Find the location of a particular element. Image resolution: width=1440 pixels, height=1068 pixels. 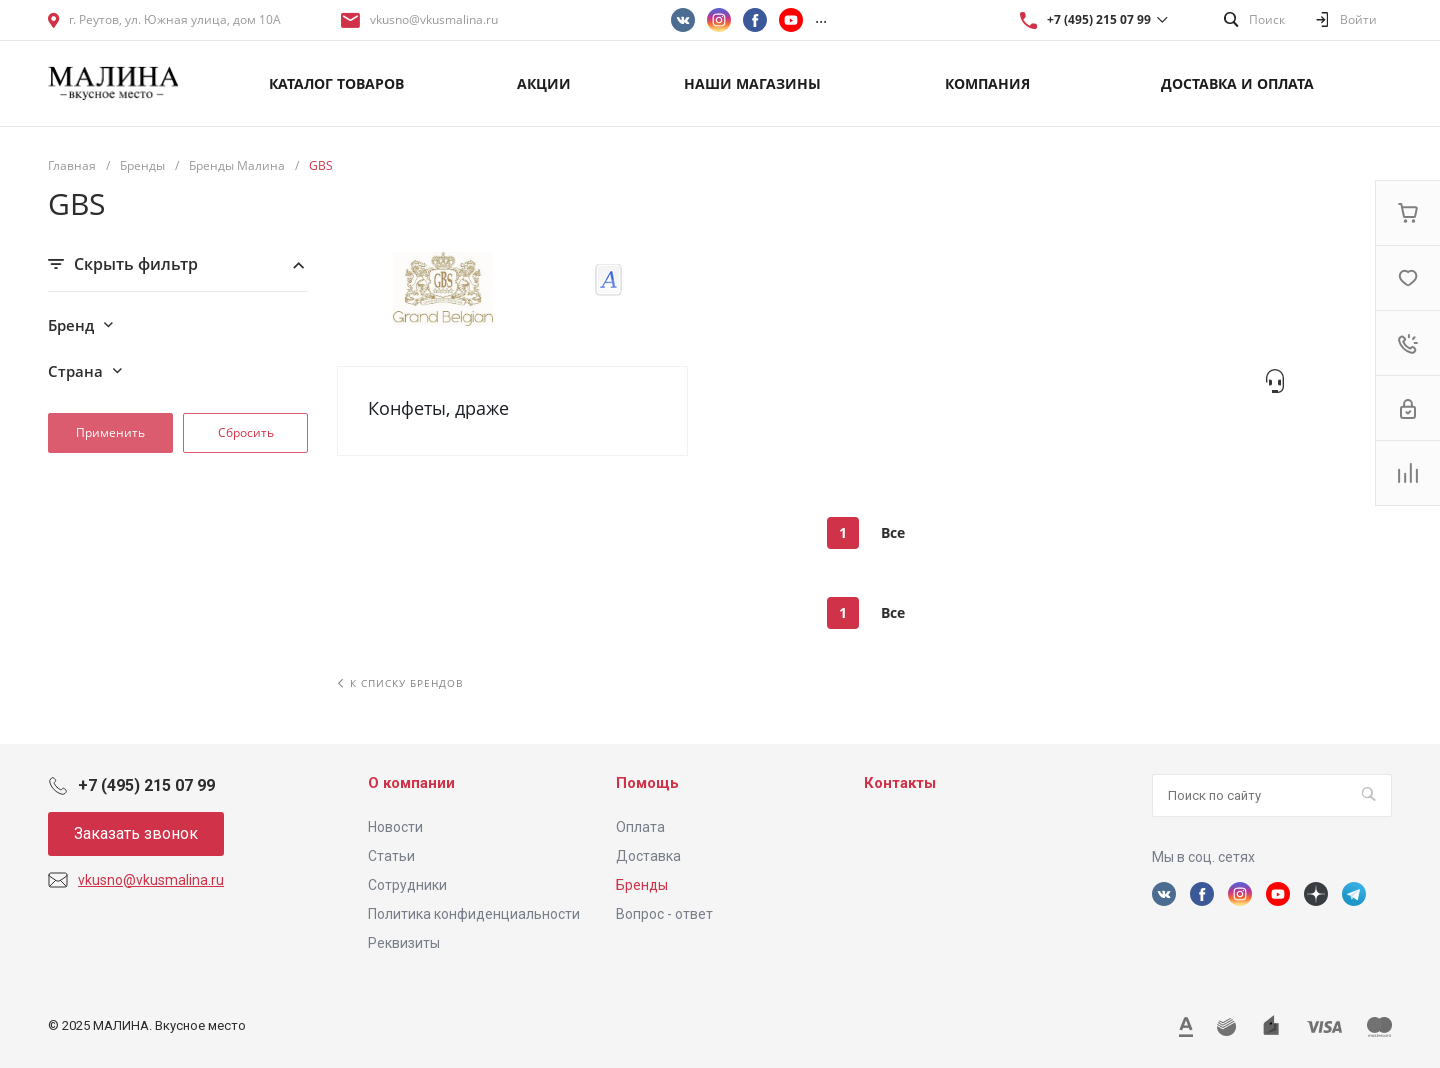

open a font file is located at coordinates (608, 279).